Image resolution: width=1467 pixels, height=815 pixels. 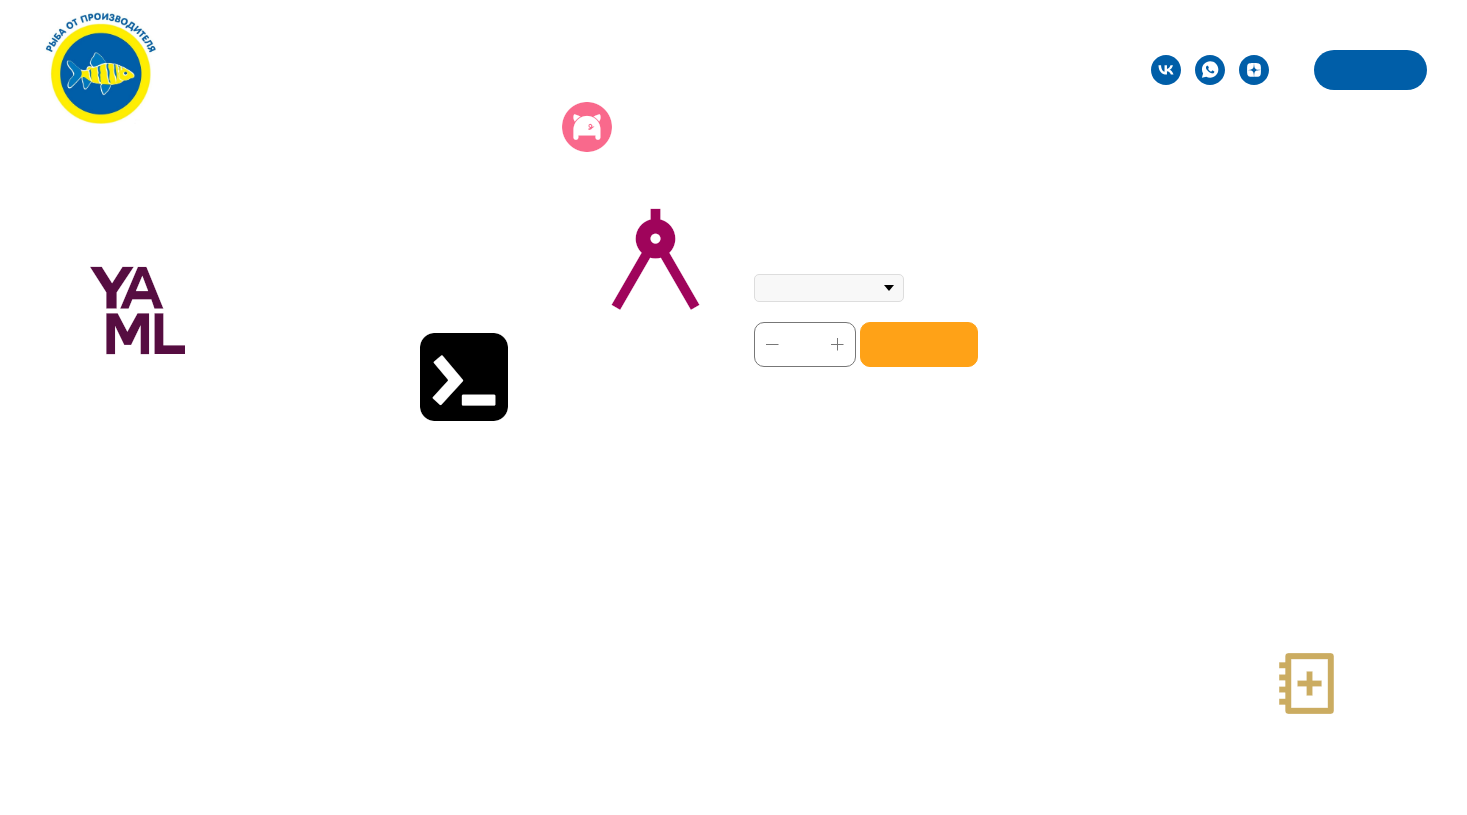 I want to click on visit porkbun domain registrar website, so click(x=587, y=127).